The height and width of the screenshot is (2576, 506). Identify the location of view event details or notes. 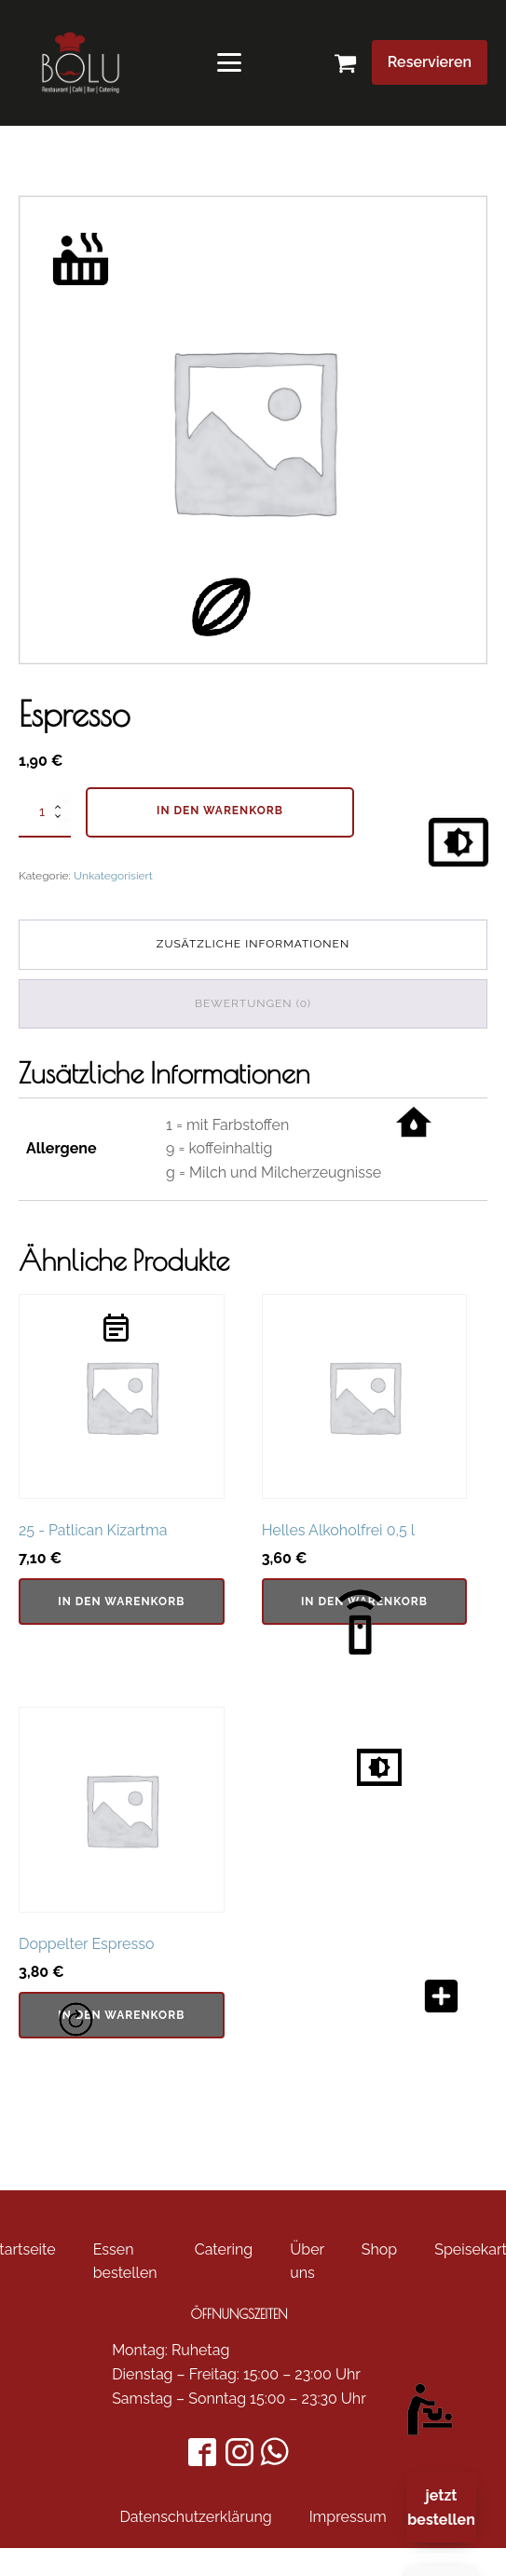
(116, 1329).